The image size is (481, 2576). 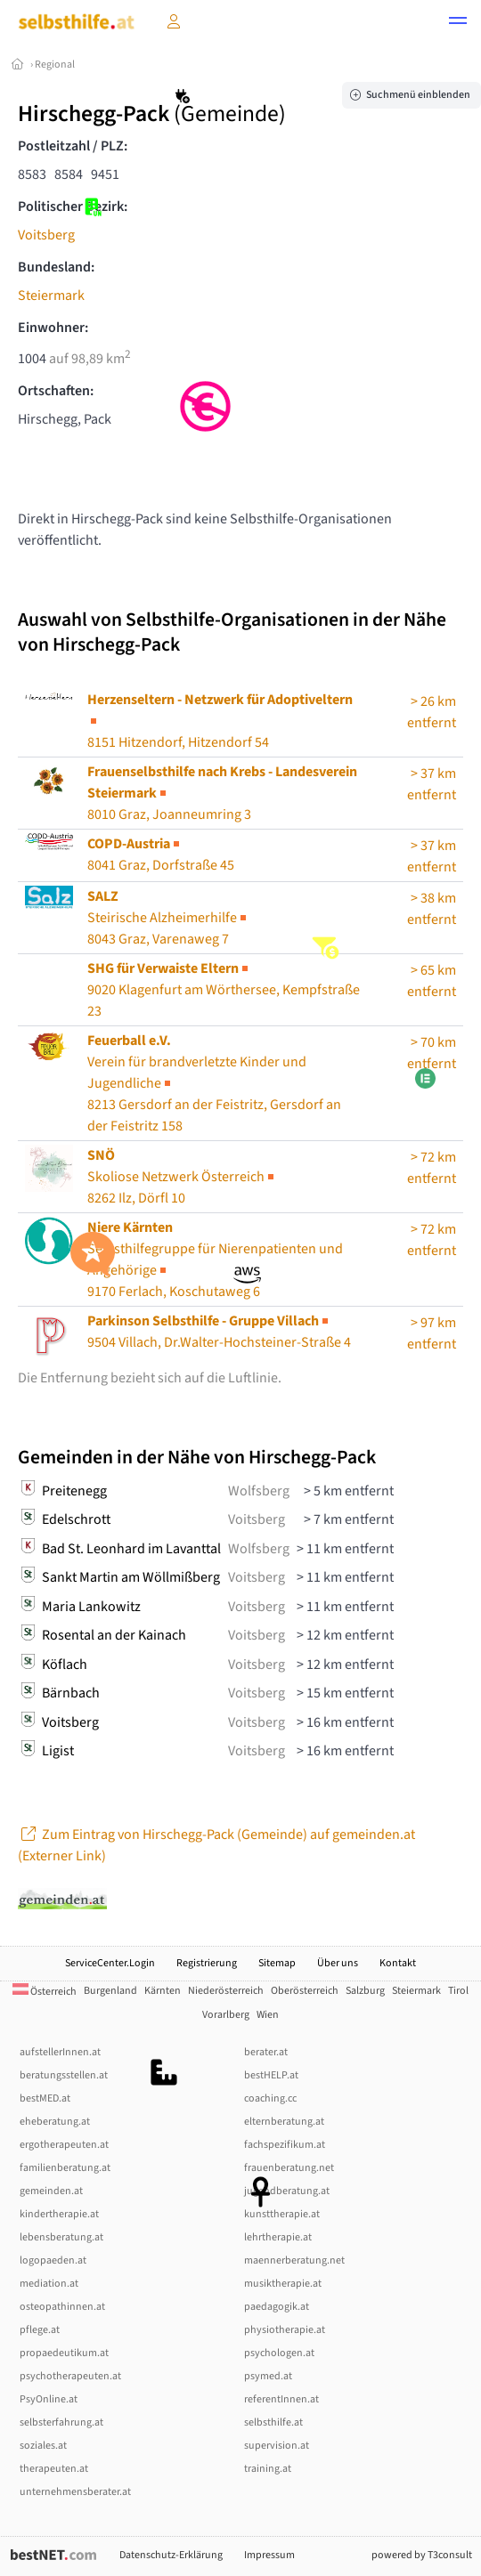 What do you see at coordinates (325, 945) in the screenshot?
I see `filter sales or revenue data` at bounding box center [325, 945].